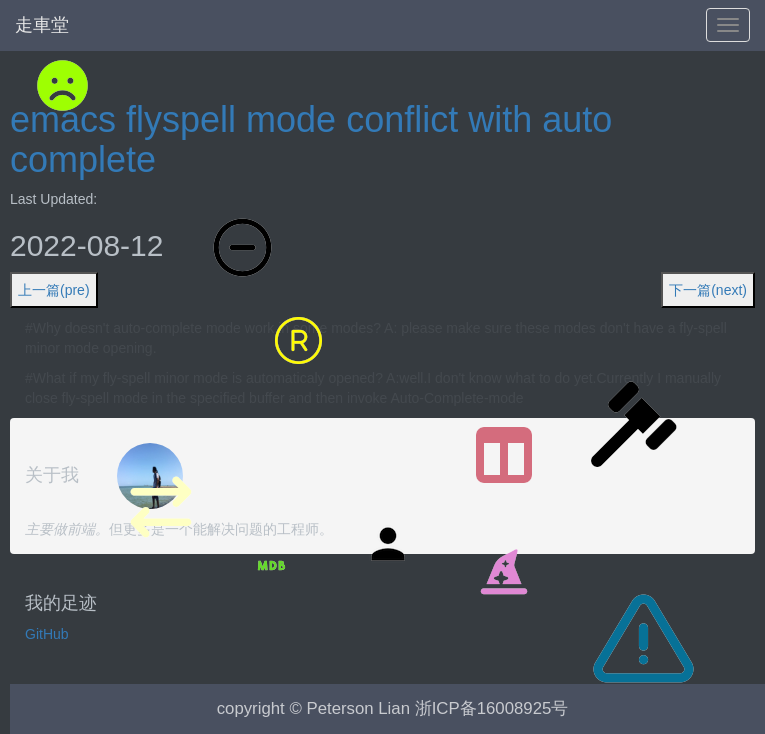 The width and height of the screenshot is (765, 734). What do you see at coordinates (504, 571) in the screenshot?
I see `access wizard or magic-themed features` at bounding box center [504, 571].